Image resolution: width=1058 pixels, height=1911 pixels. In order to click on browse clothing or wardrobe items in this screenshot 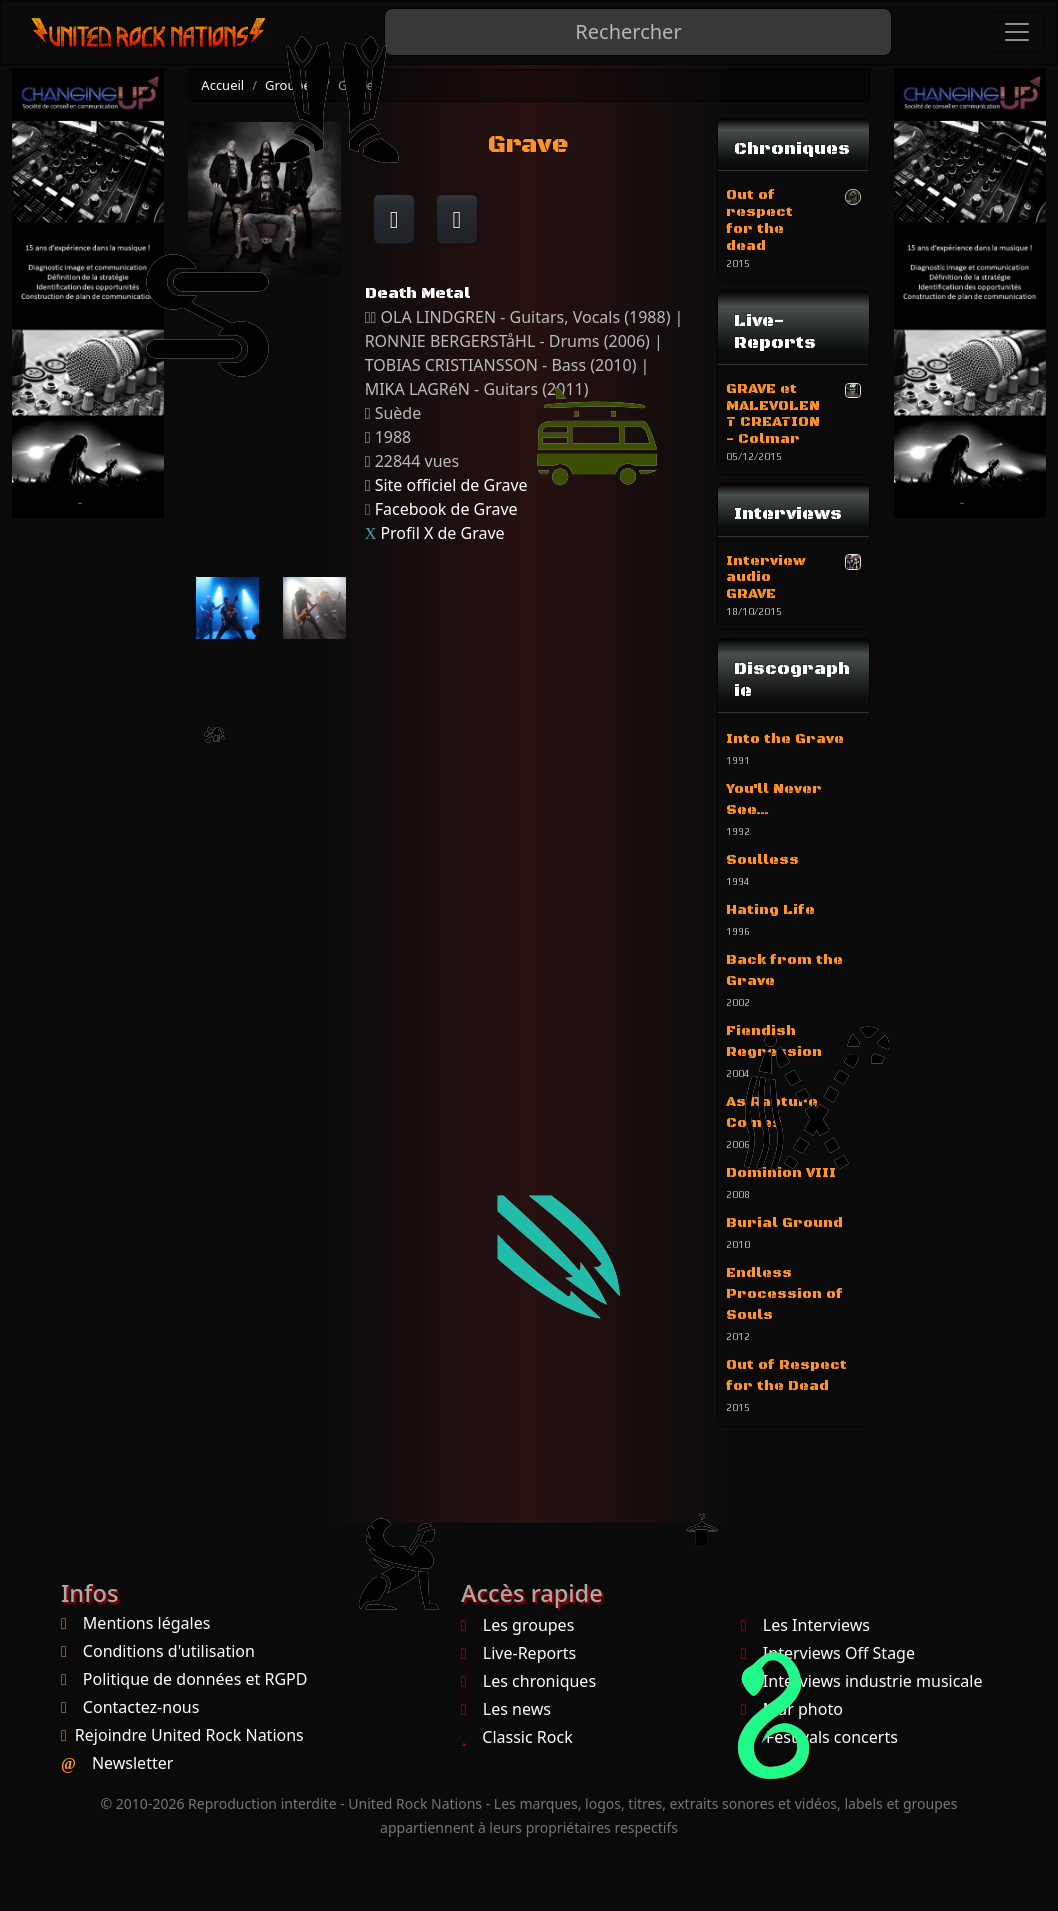, I will do `click(702, 1529)`.